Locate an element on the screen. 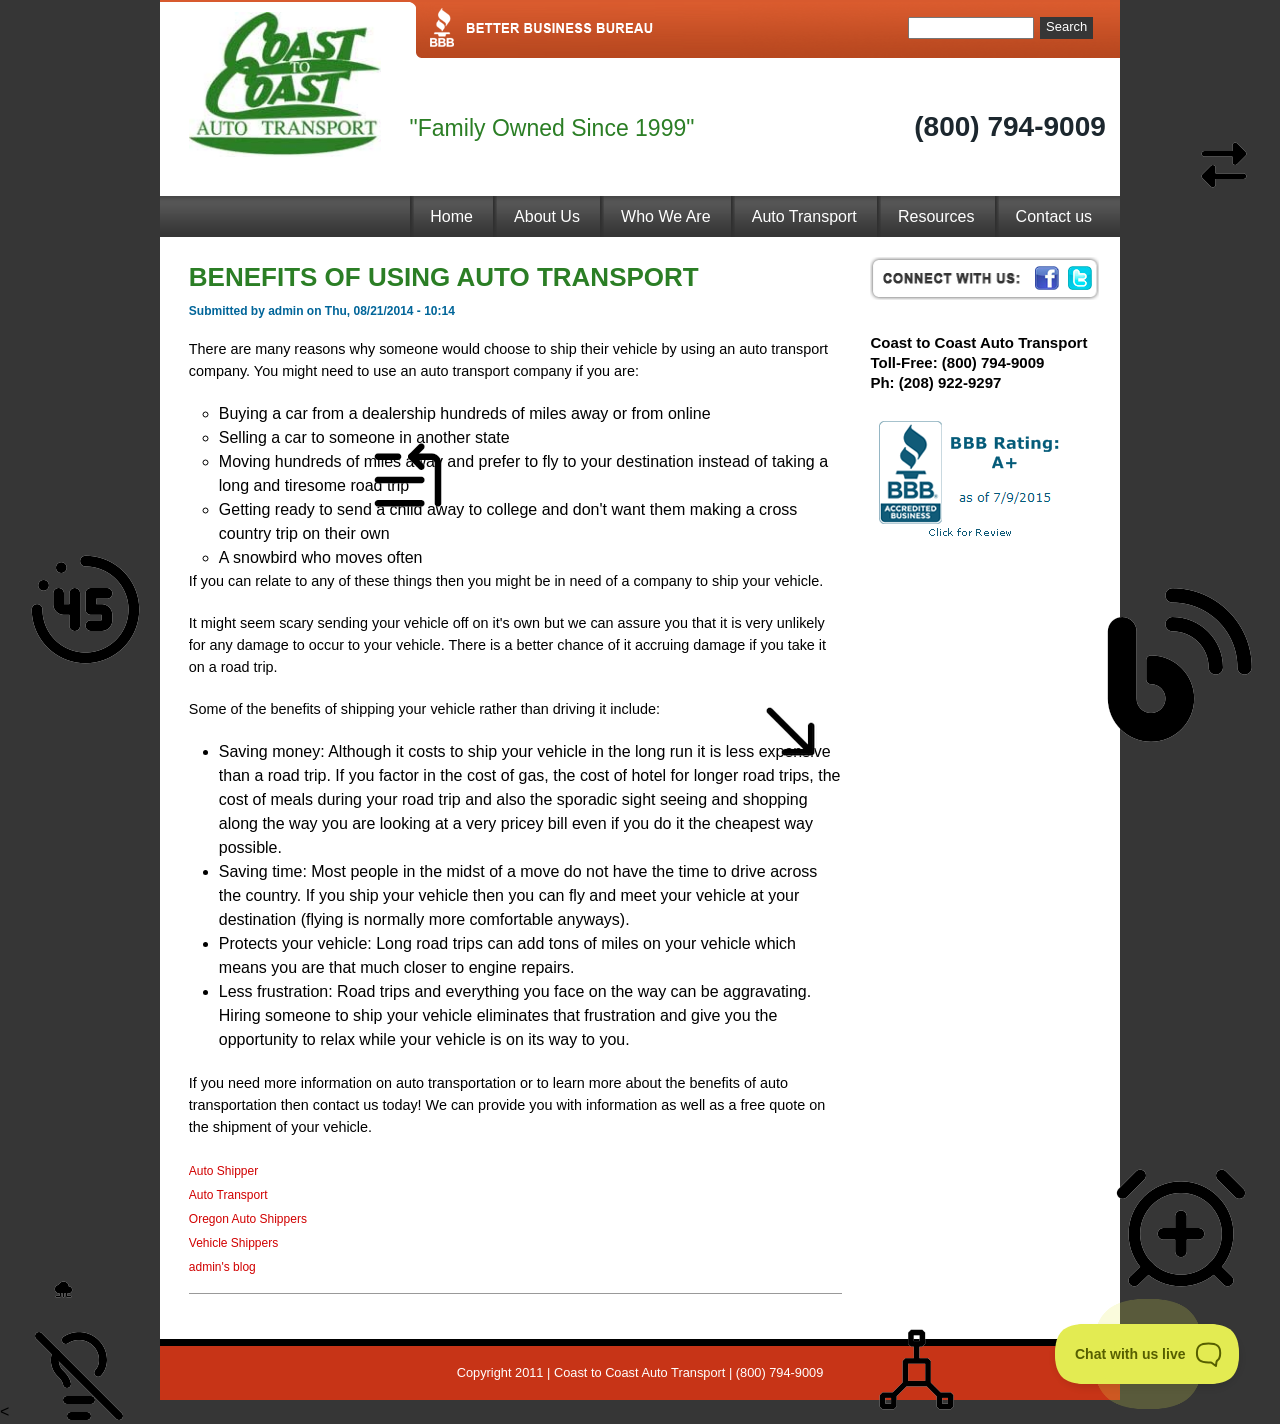  set a 45-minute timer or duration is located at coordinates (85, 609).